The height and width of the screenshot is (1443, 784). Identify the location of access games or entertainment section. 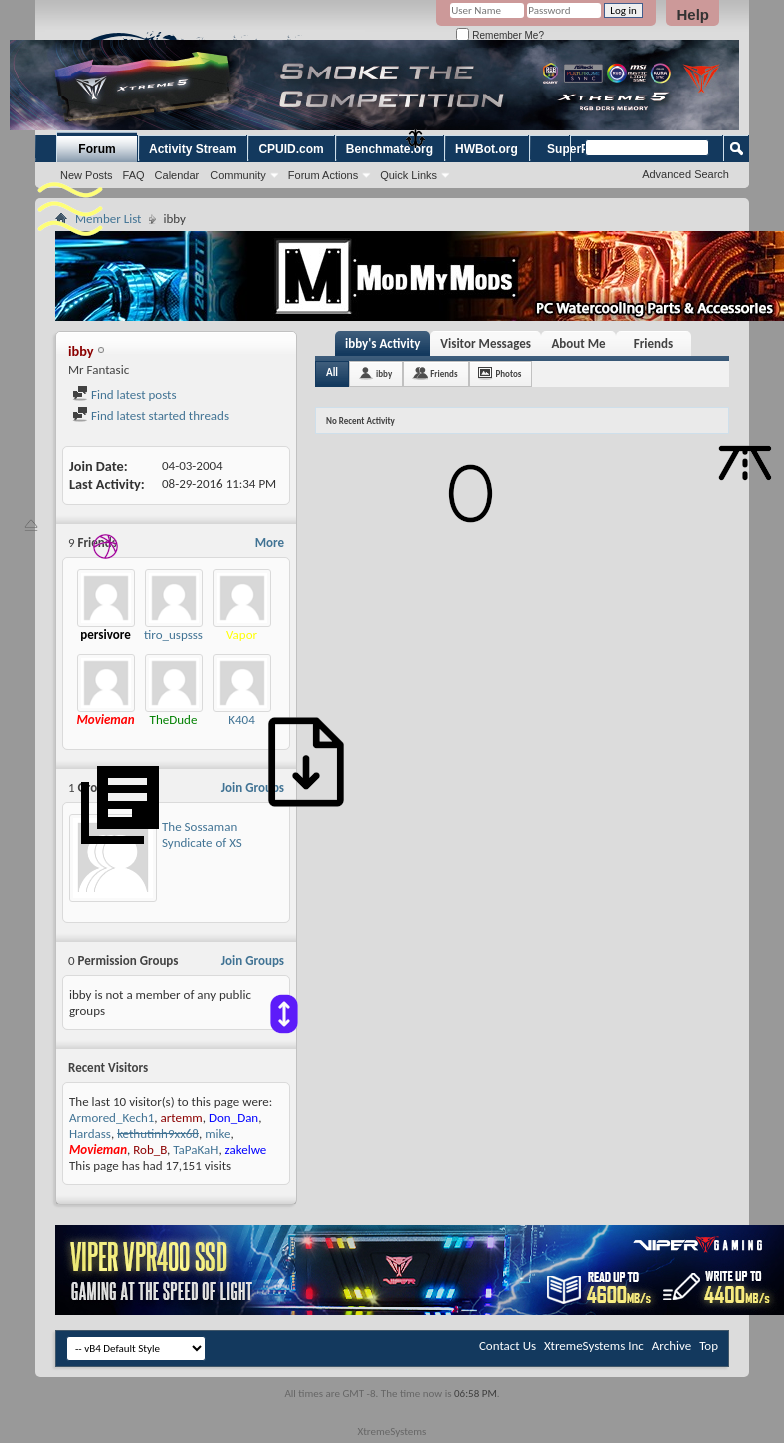
(105, 546).